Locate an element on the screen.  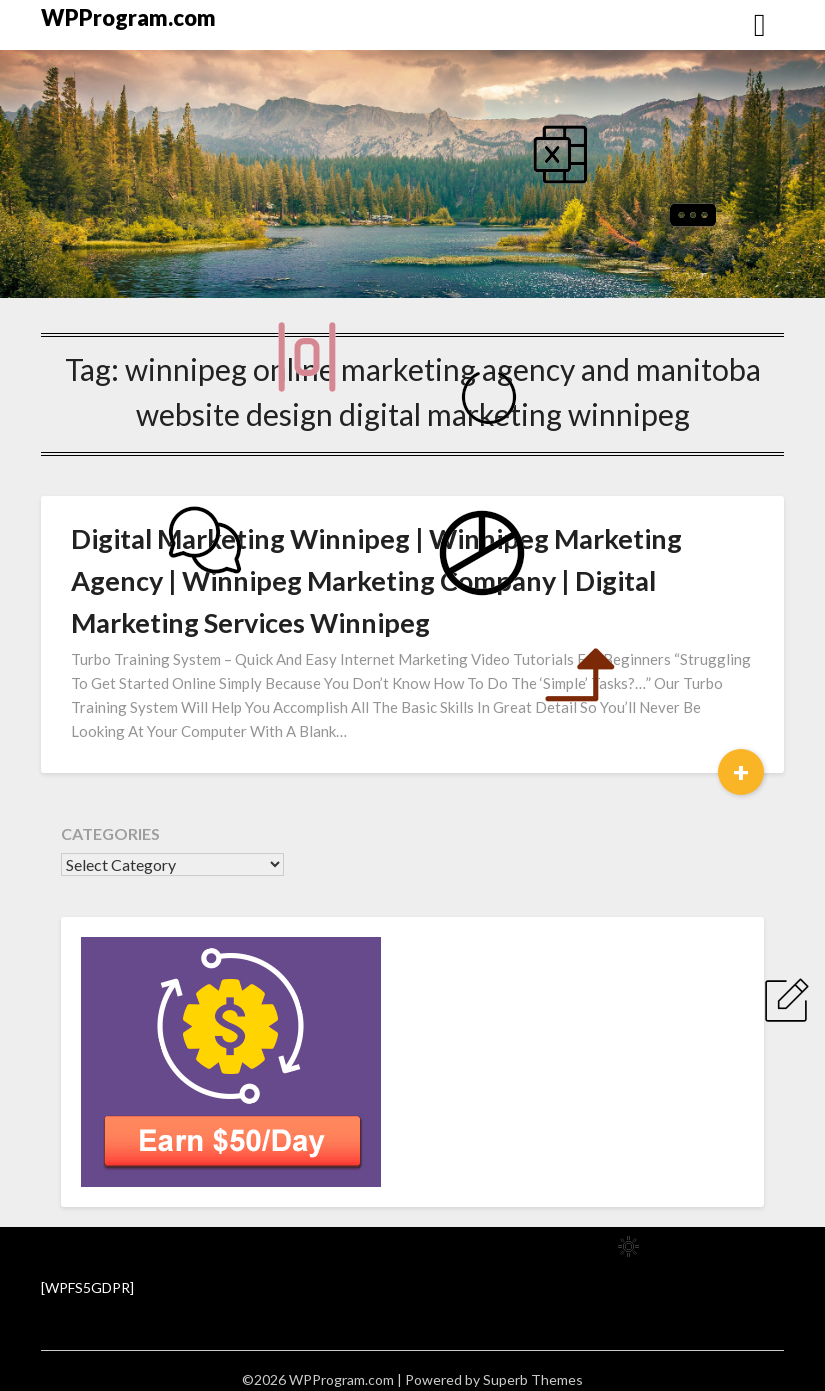
redirect or forward content upward is located at coordinates (582, 677).